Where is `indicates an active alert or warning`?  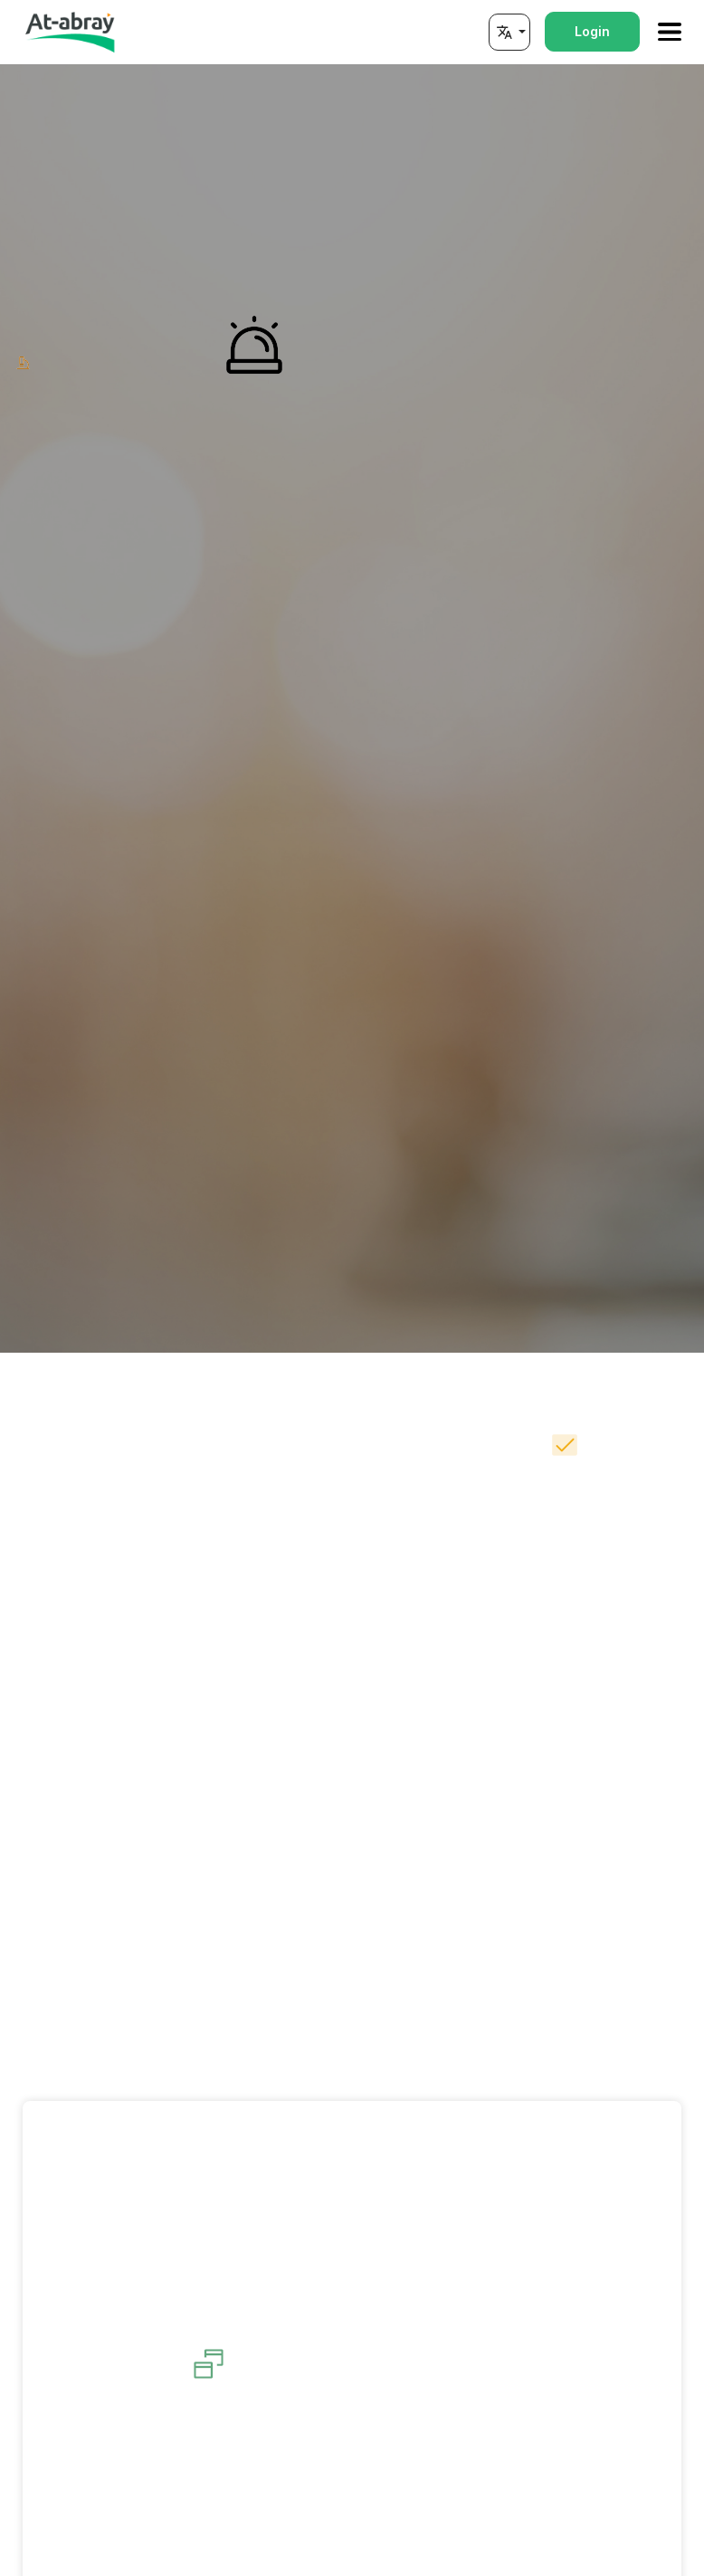
indicates an active alert or warning is located at coordinates (254, 350).